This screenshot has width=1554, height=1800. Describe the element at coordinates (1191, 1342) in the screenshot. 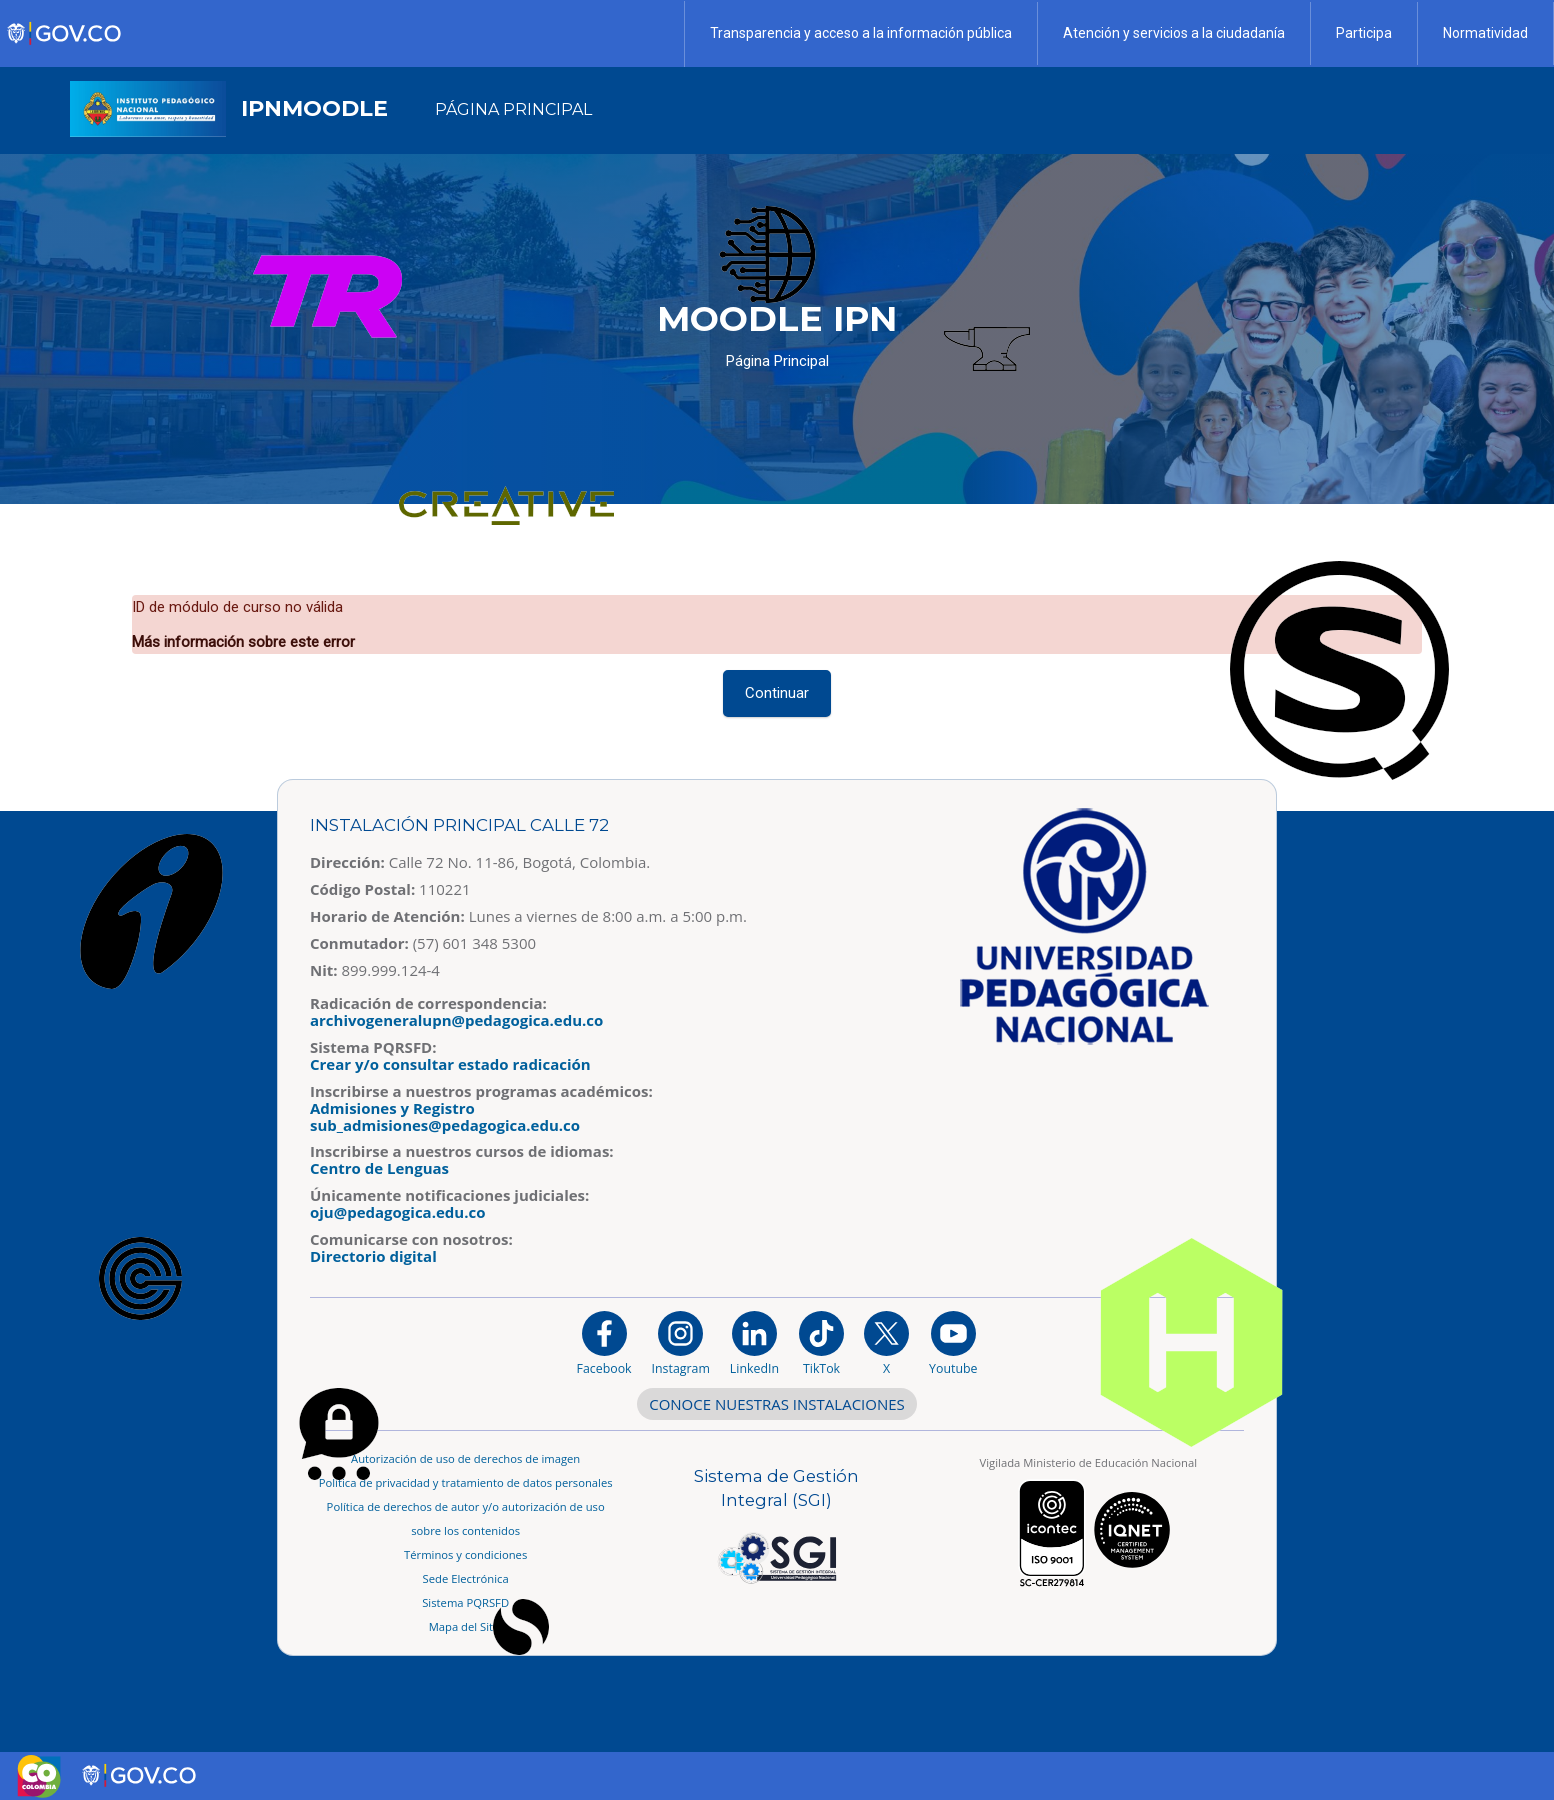

I see `Hexo static site generator logo` at that location.